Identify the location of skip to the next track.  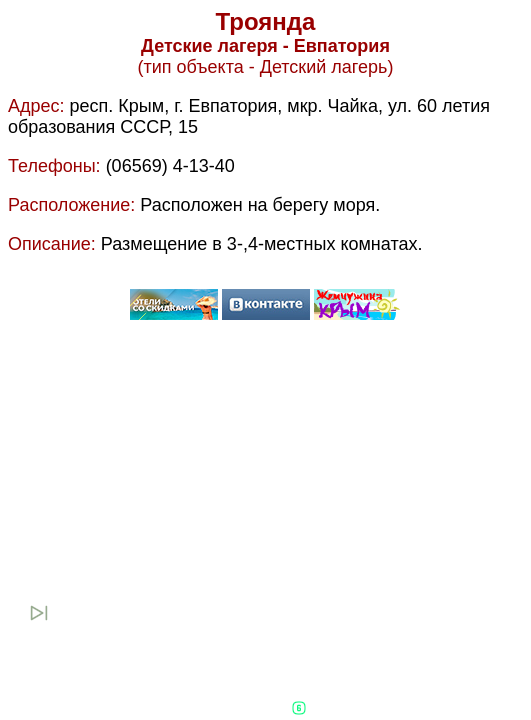
(39, 613).